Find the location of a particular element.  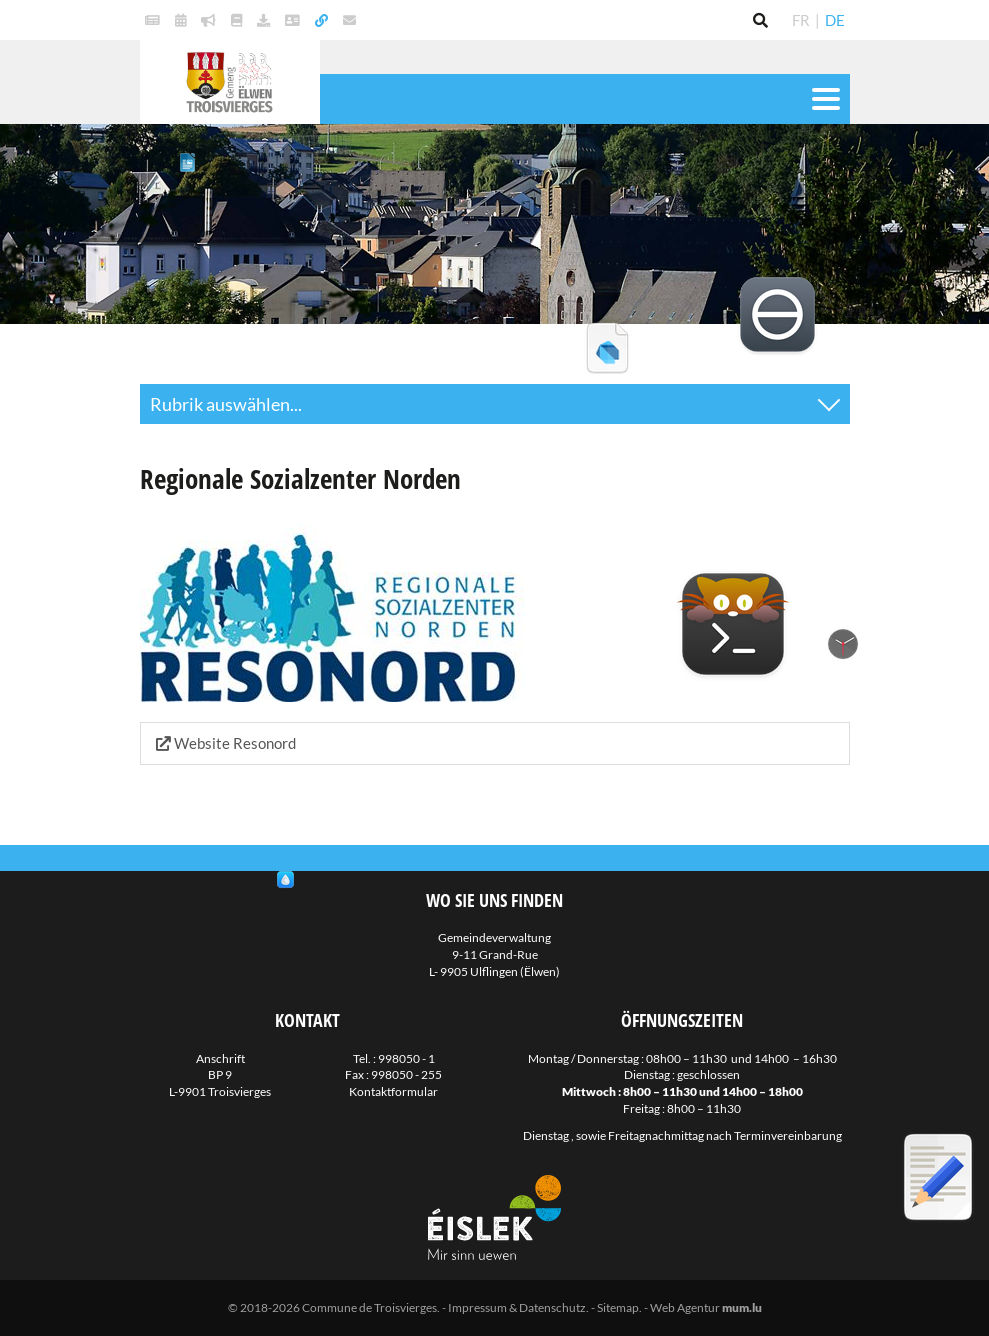

open deluge torrent client is located at coordinates (285, 879).